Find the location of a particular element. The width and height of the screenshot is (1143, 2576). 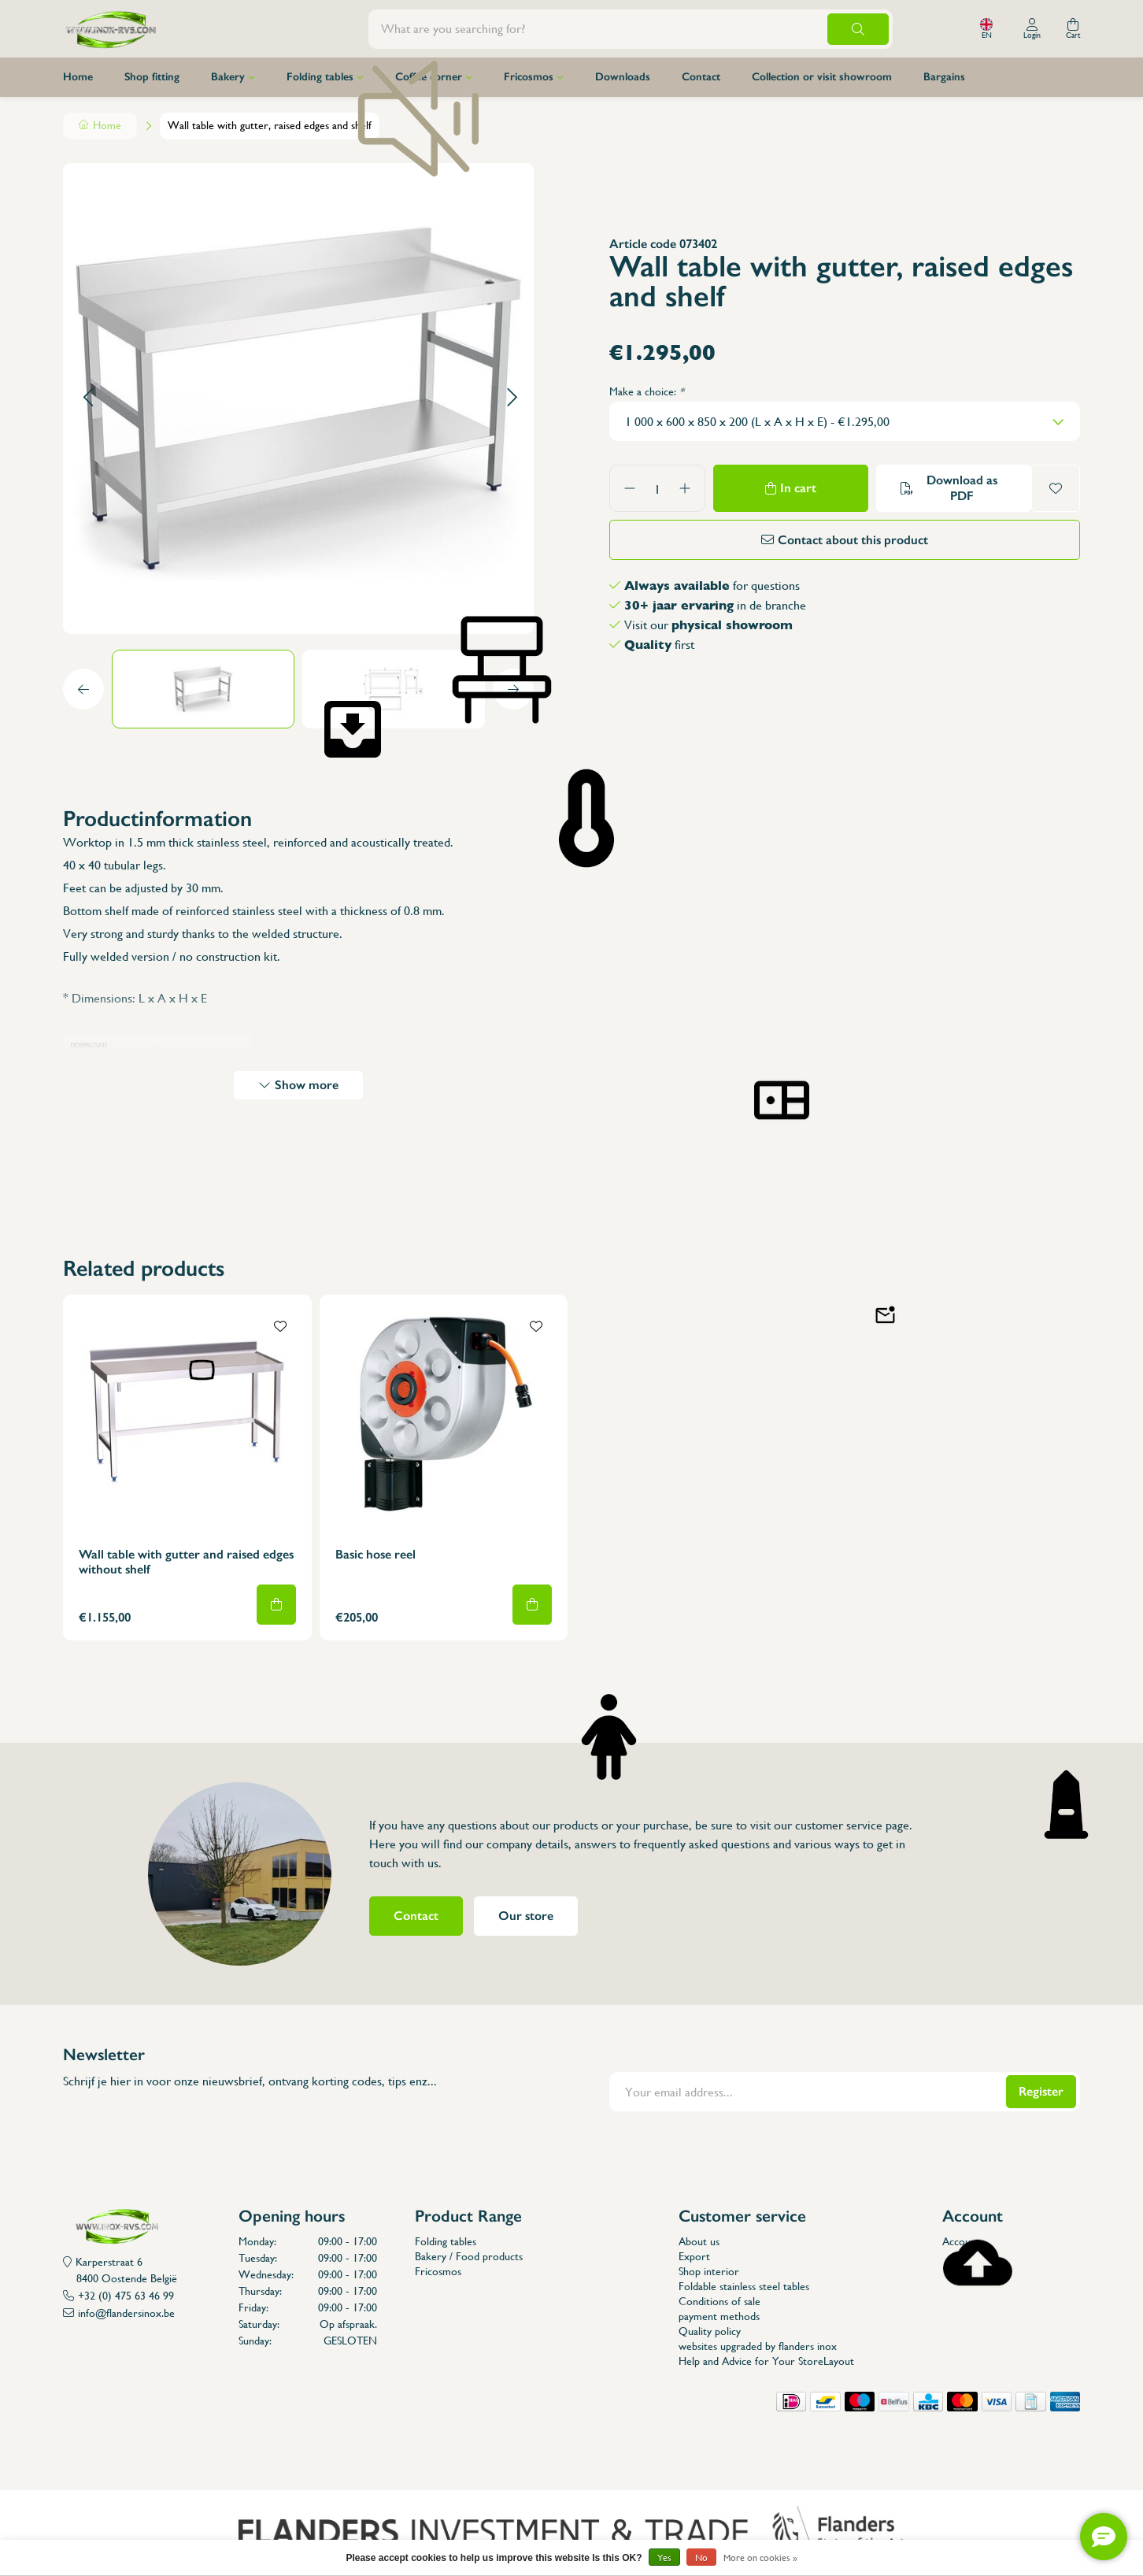

view monuments or landmarks nearby is located at coordinates (1066, 1807).